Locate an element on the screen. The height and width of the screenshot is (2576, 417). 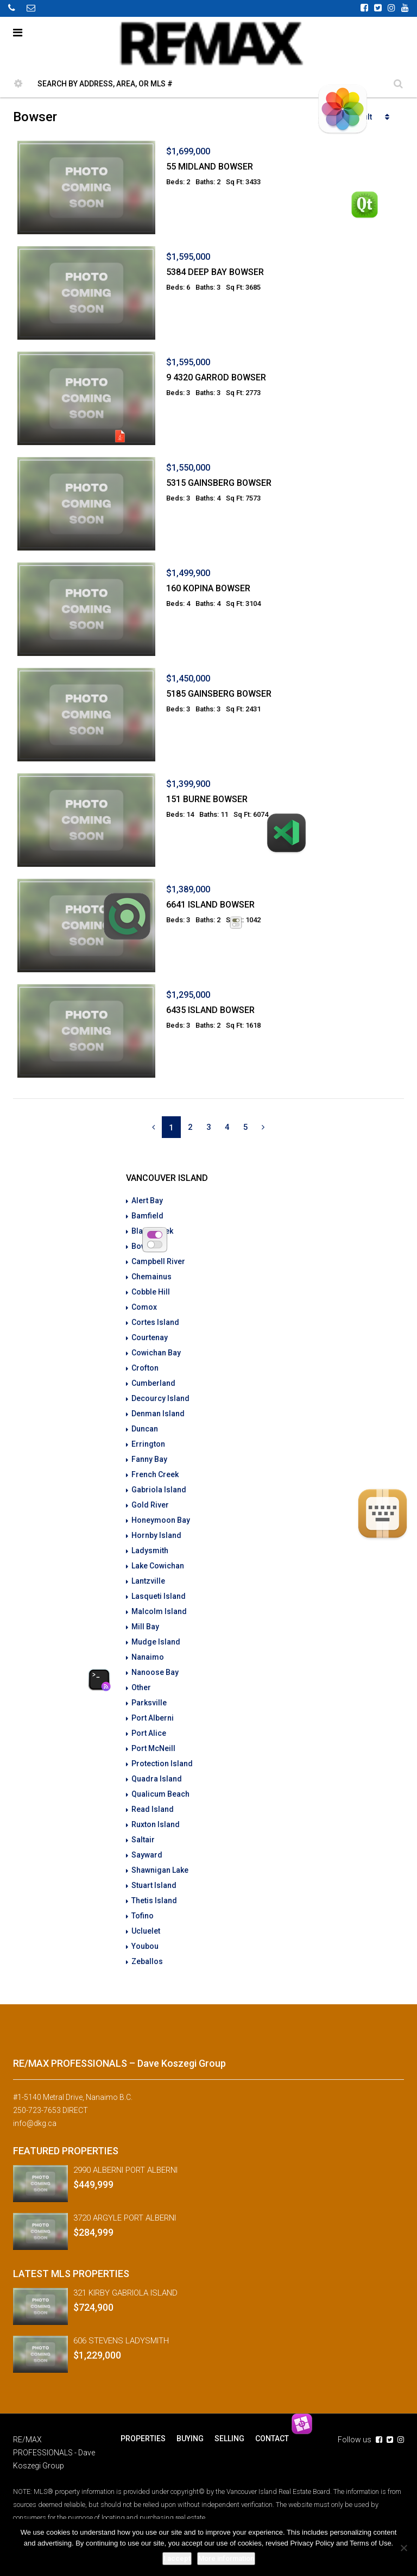
open wallstreet control app is located at coordinates (302, 2424).